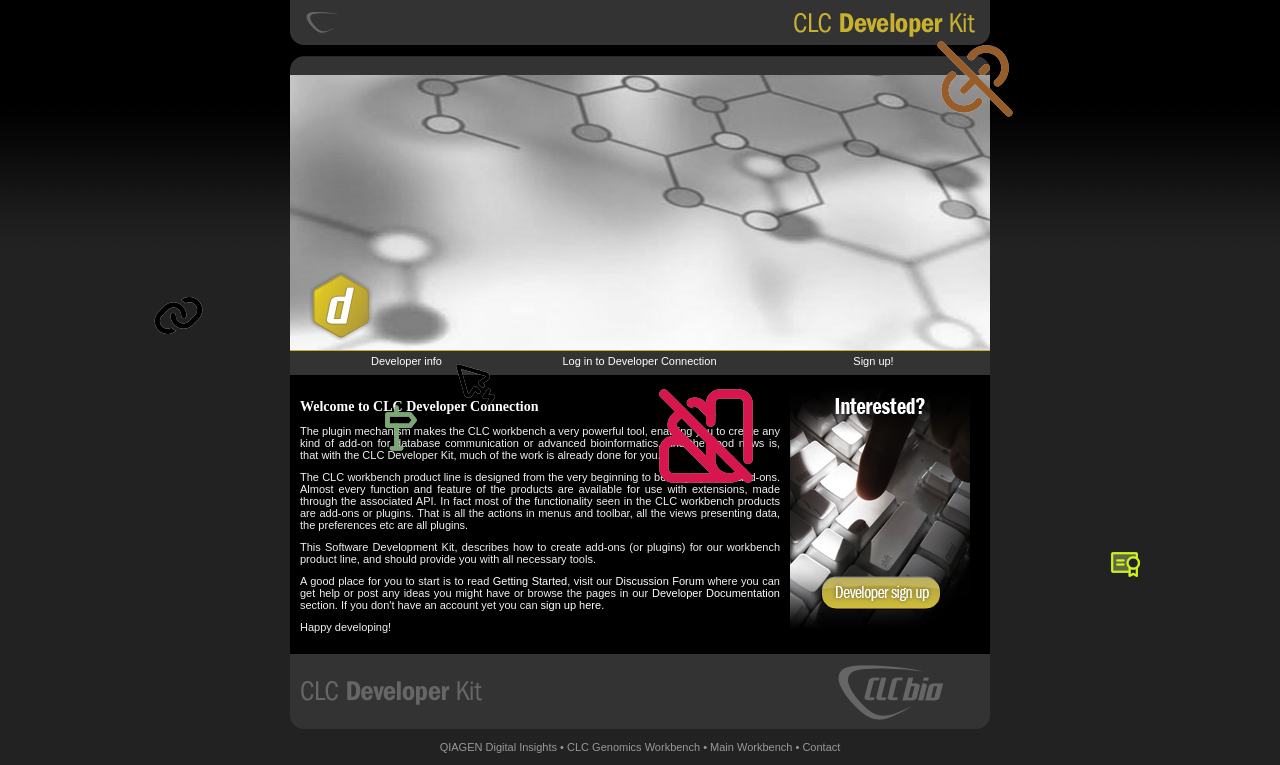 This screenshot has height=765, width=1280. I want to click on copy or share a link, so click(178, 315).